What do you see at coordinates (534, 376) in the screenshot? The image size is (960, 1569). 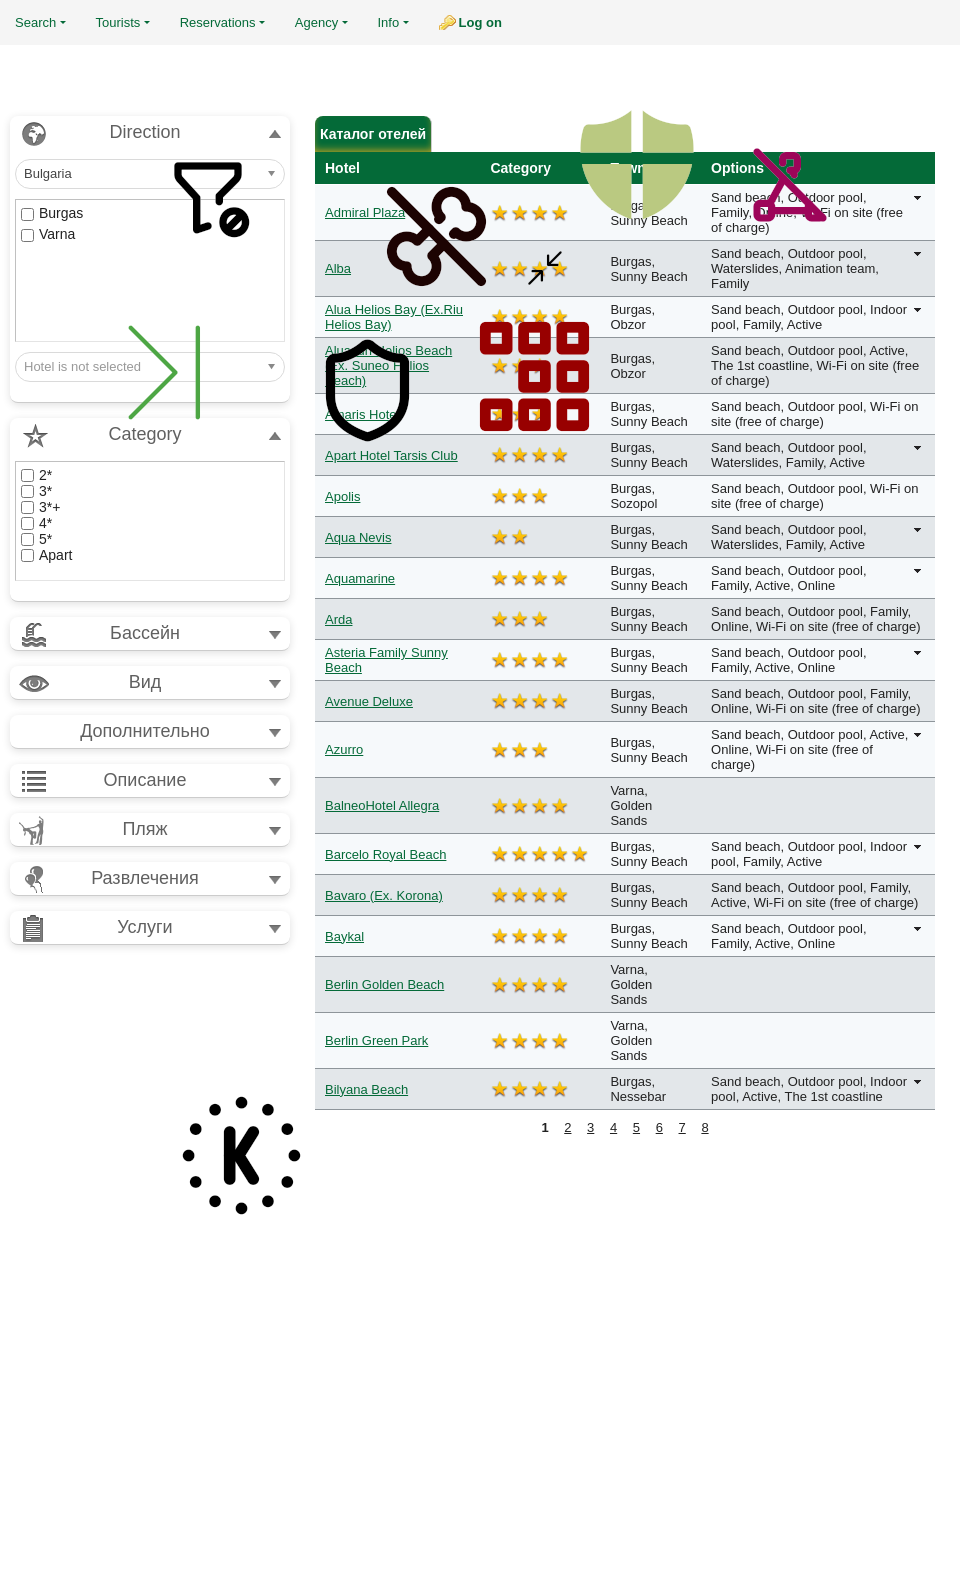 I see `pnpm package manager logo` at bounding box center [534, 376].